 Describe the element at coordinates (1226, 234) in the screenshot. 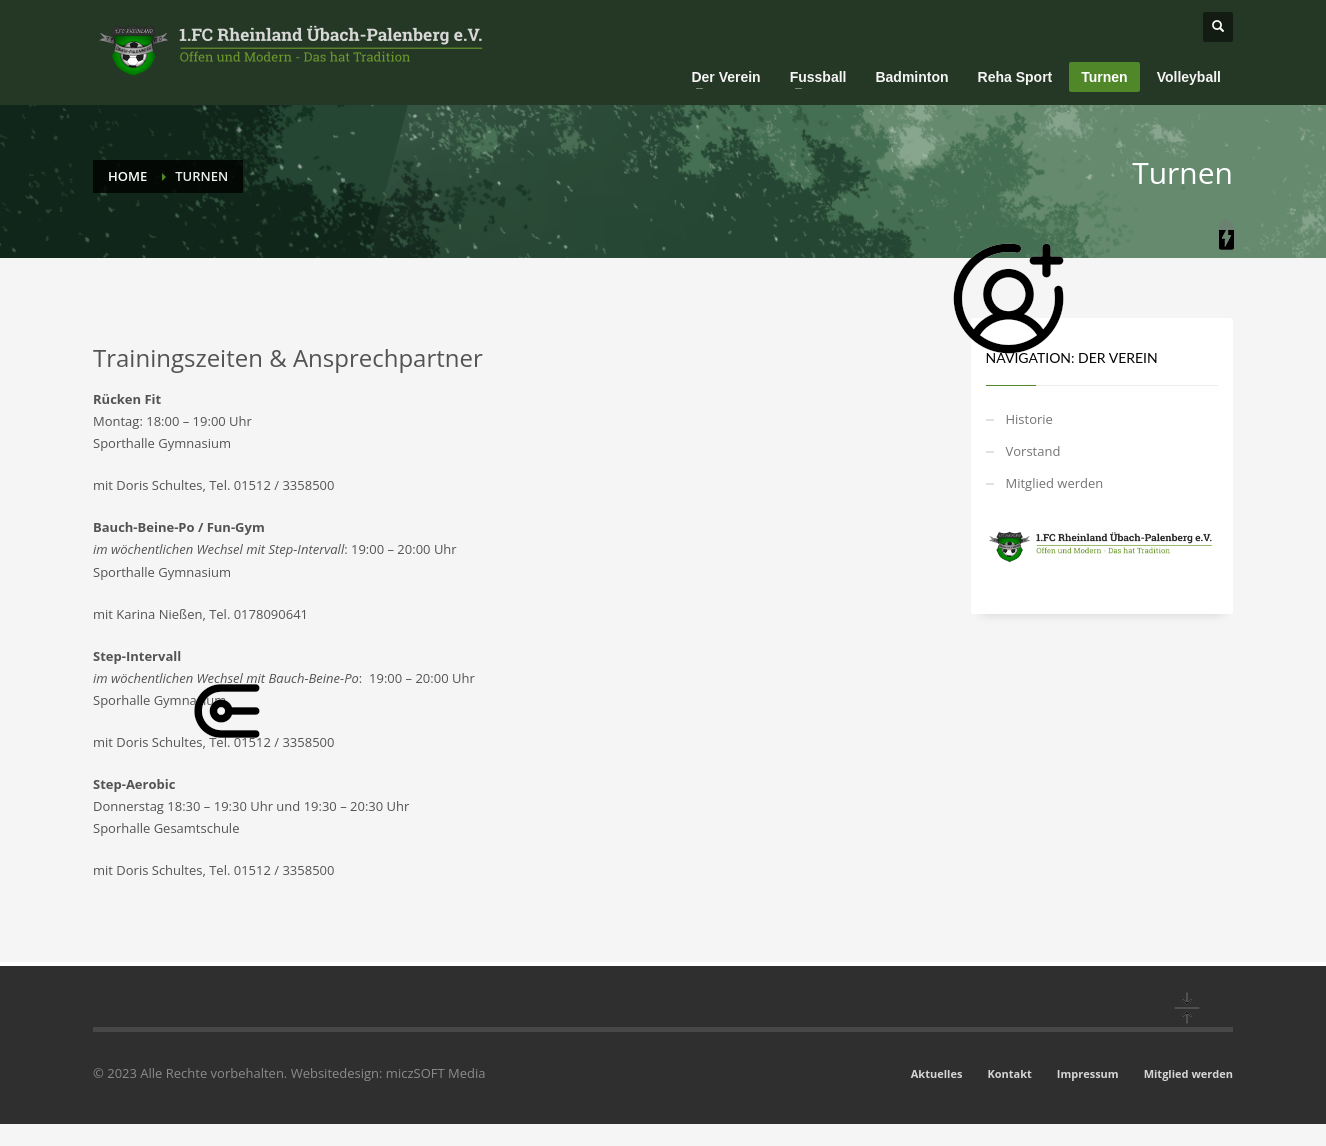

I see `battery charging at 80%` at that location.